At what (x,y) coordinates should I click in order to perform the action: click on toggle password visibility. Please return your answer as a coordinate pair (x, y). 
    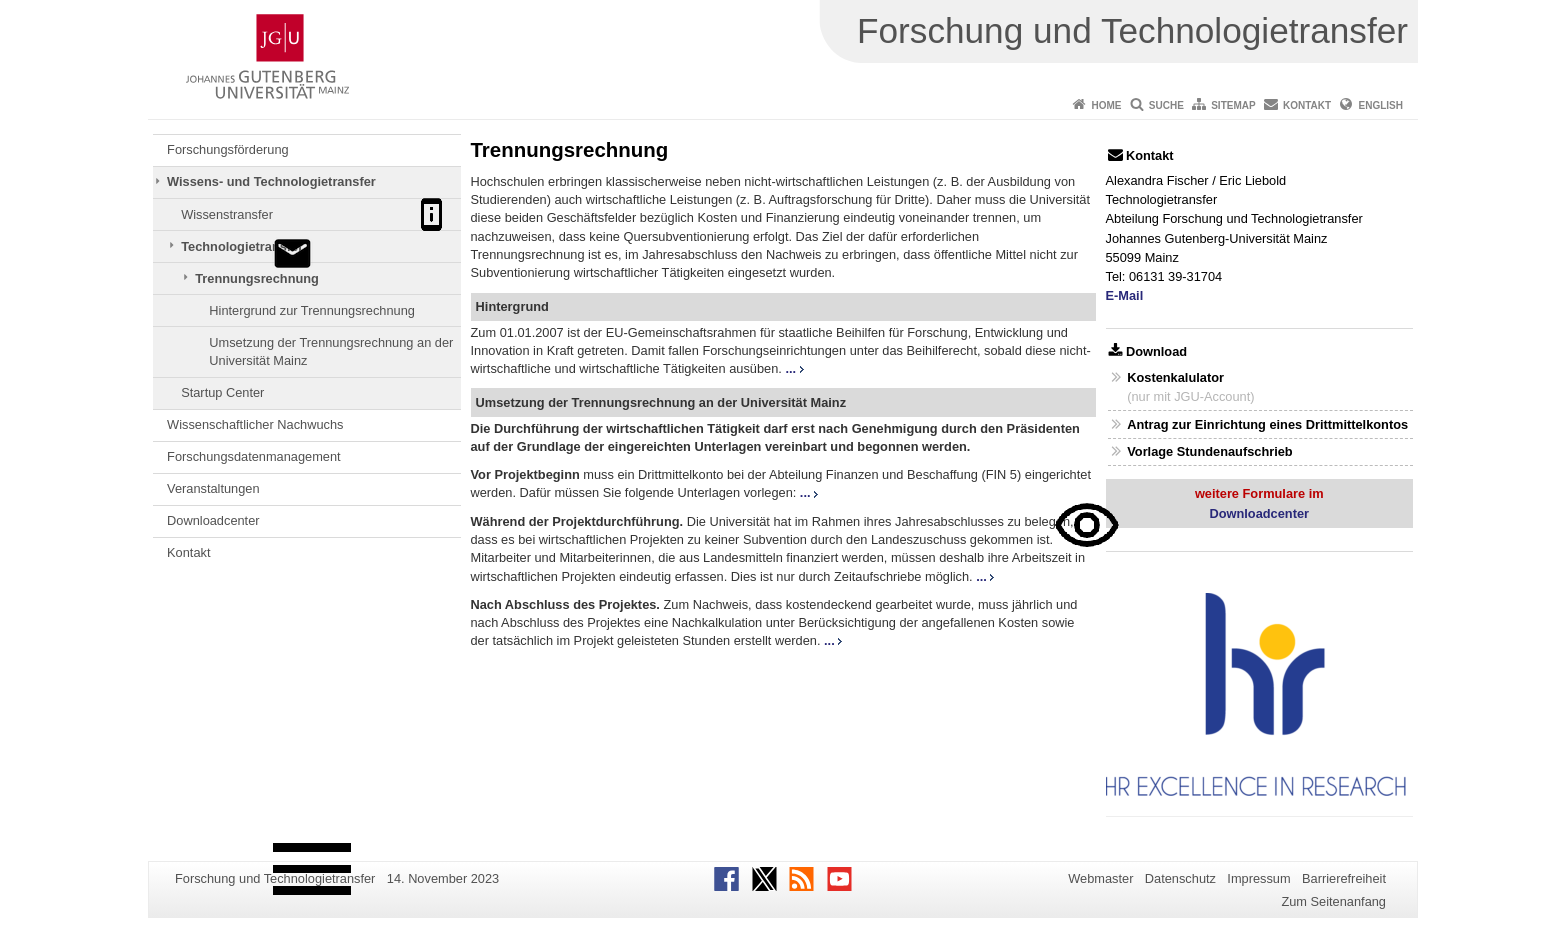
    Looking at the image, I should click on (1087, 525).